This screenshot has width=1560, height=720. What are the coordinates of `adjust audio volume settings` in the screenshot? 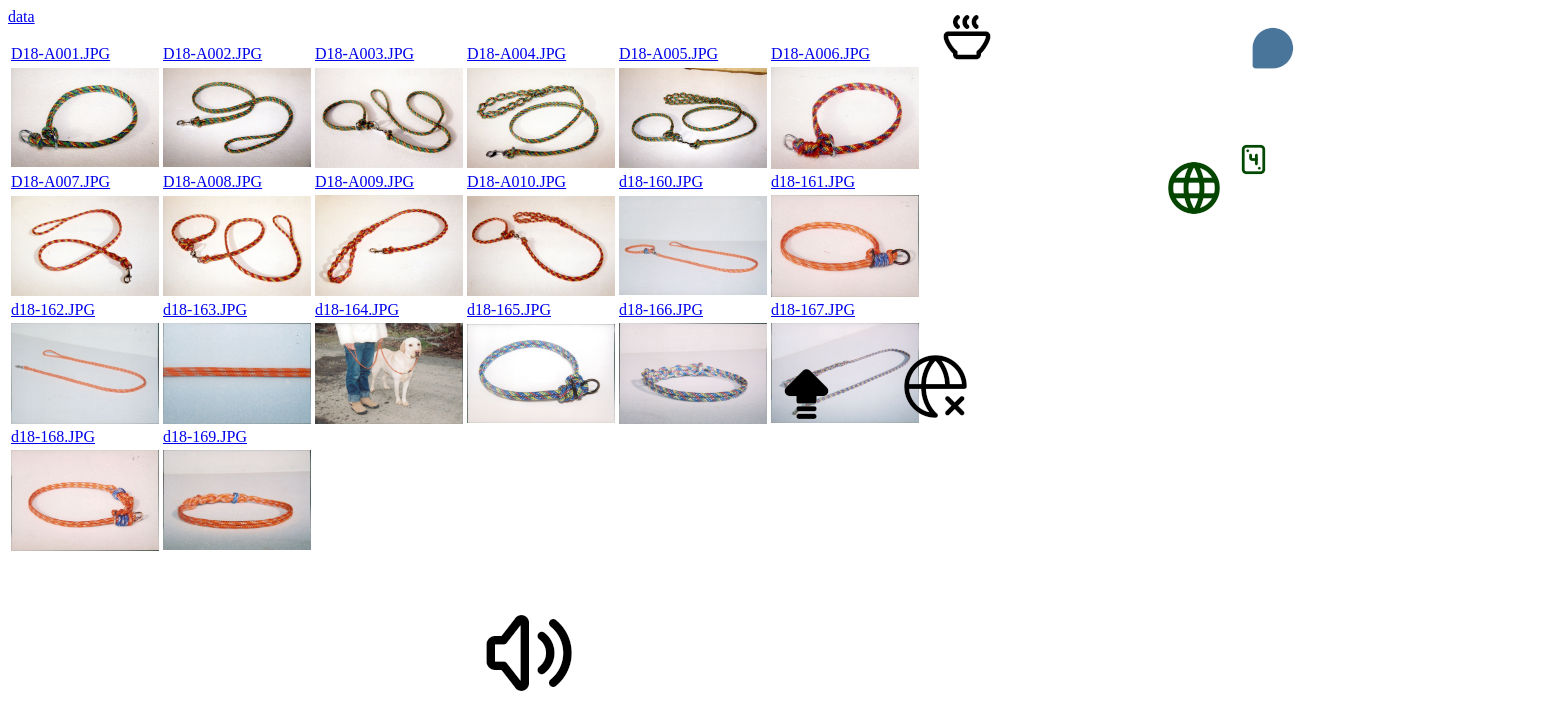 It's located at (529, 653).